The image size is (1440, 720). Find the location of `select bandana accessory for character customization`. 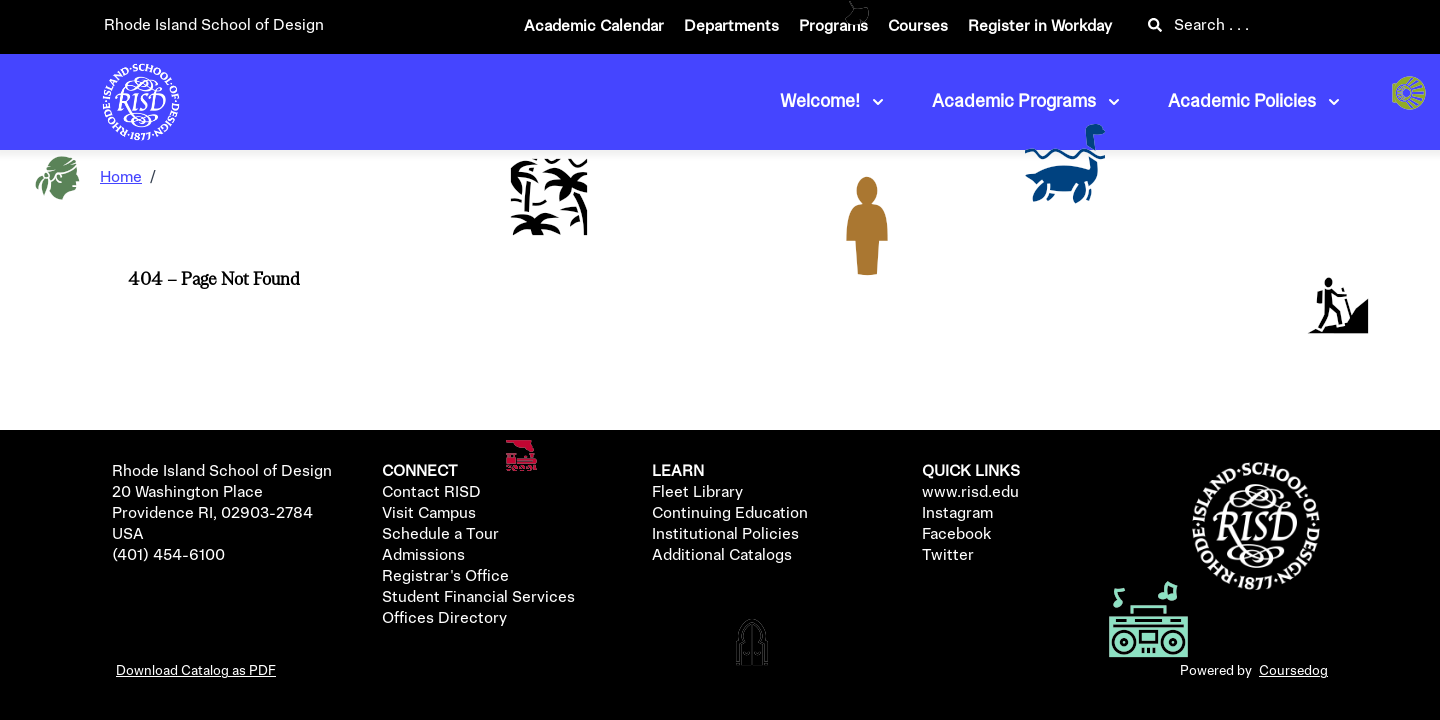

select bandana accessory for character customization is located at coordinates (57, 178).